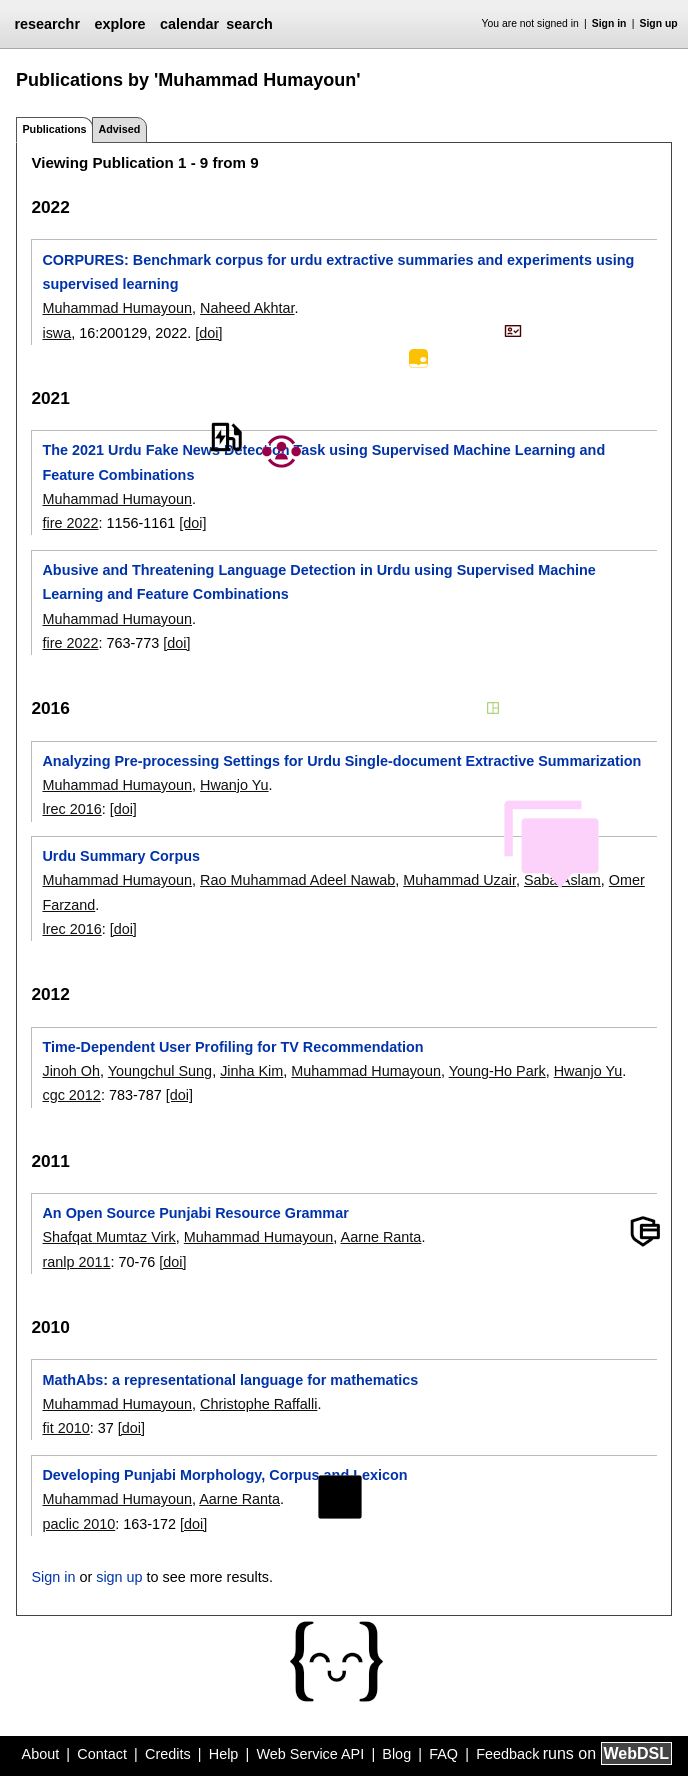 The height and width of the screenshot is (1776, 688). I want to click on switch to grid layout view, so click(493, 708).